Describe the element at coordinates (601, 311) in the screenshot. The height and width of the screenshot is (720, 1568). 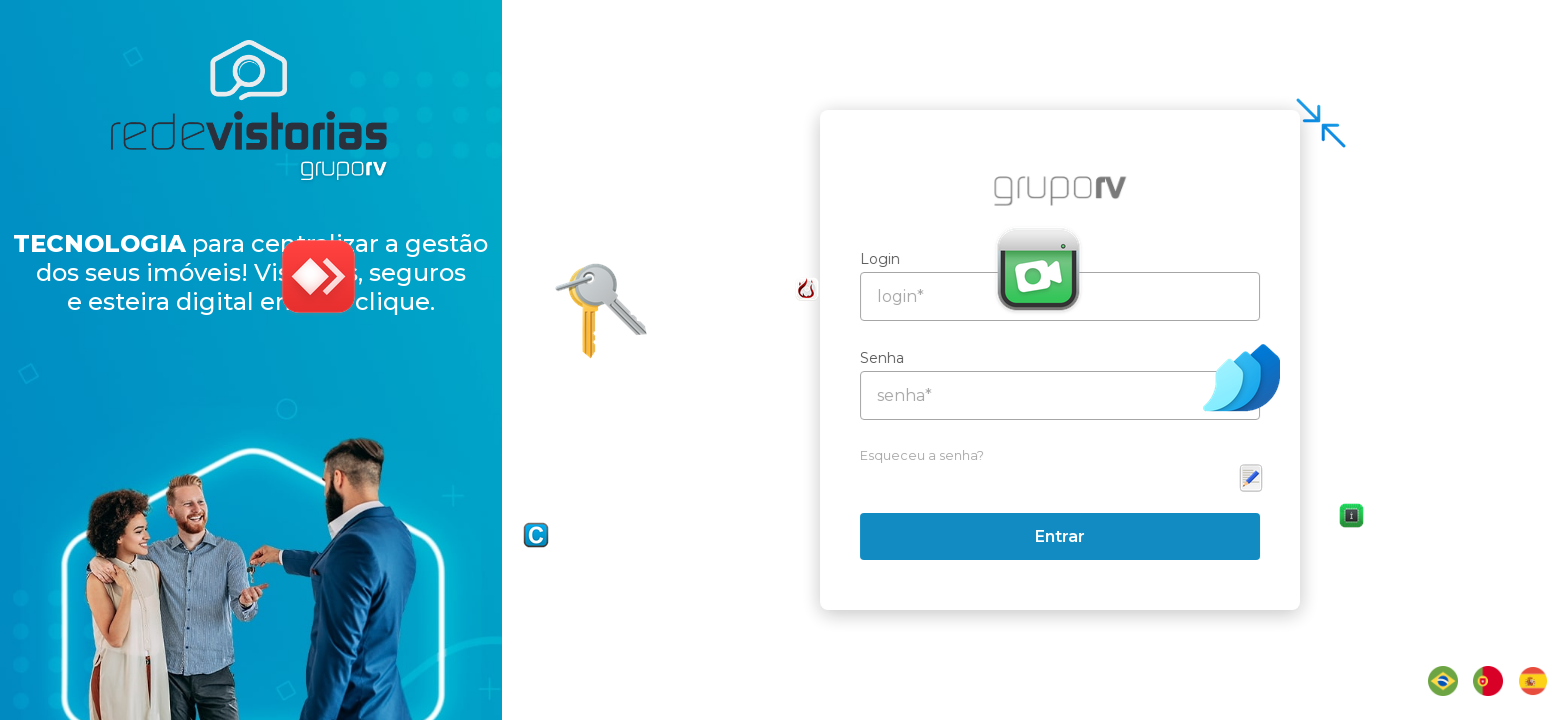
I see `access security credentials or passwords` at that location.